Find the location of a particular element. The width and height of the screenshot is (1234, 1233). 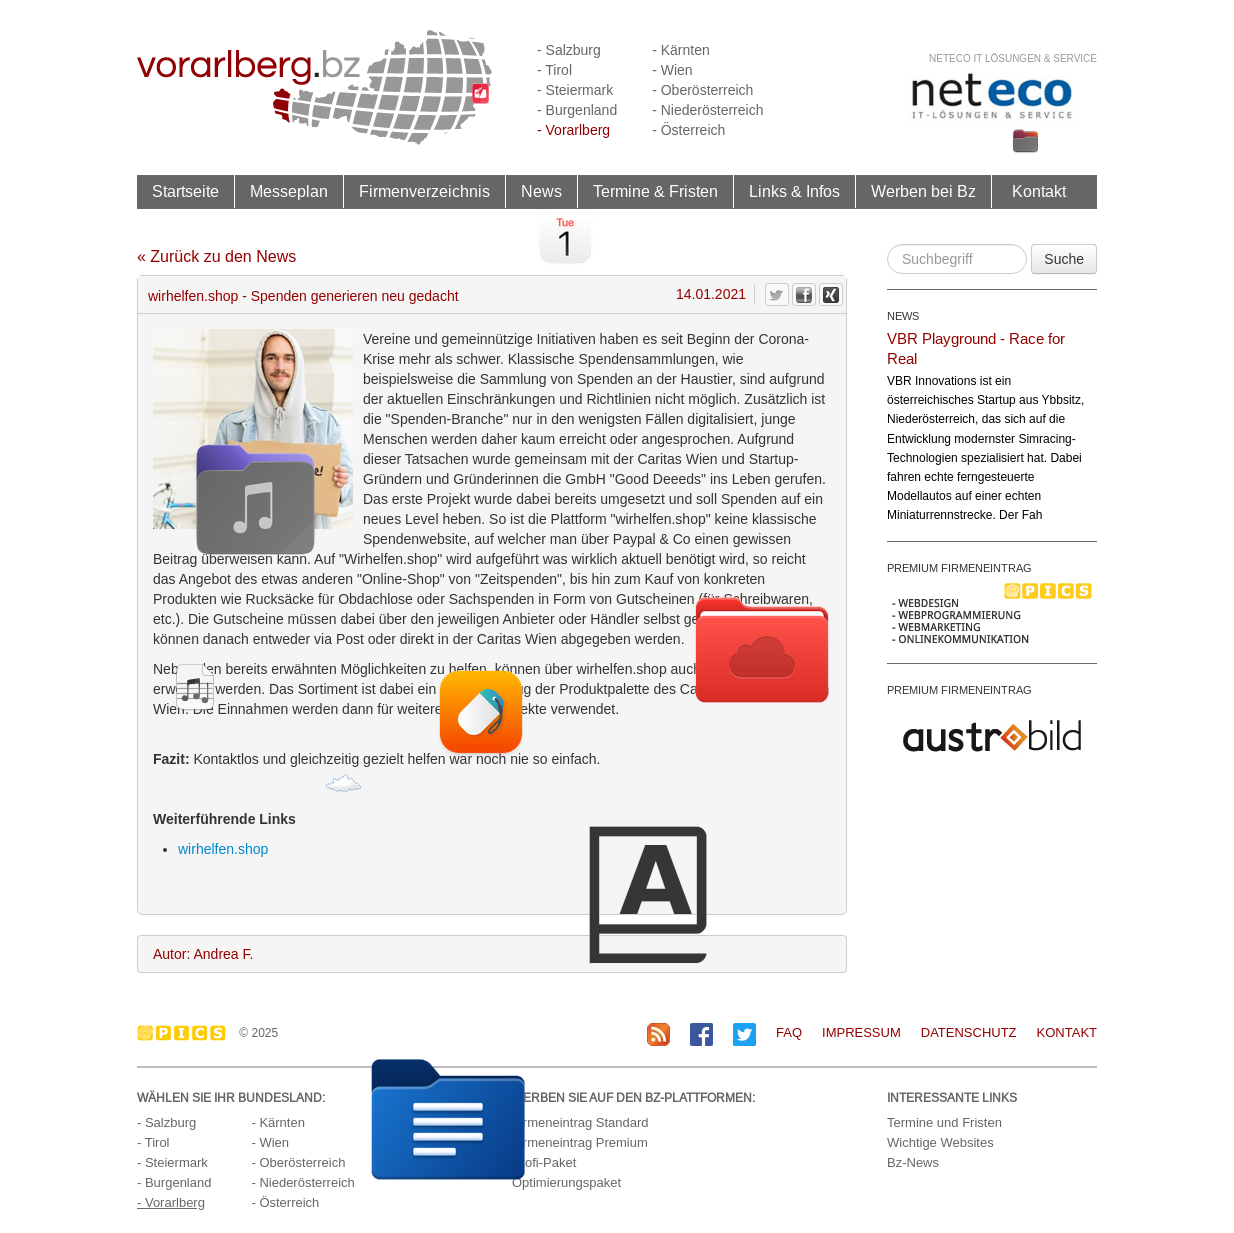

an eps vector file is located at coordinates (480, 93).